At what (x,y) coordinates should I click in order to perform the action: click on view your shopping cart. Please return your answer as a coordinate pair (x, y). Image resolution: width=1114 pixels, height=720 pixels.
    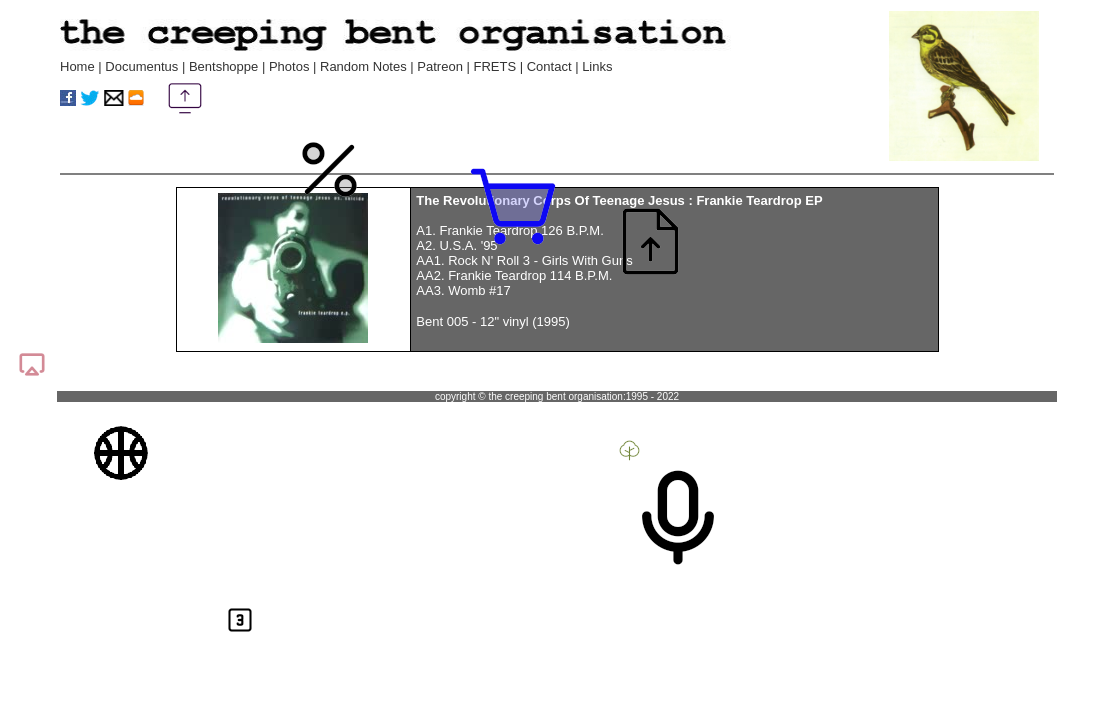
    Looking at the image, I should click on (514, 206).